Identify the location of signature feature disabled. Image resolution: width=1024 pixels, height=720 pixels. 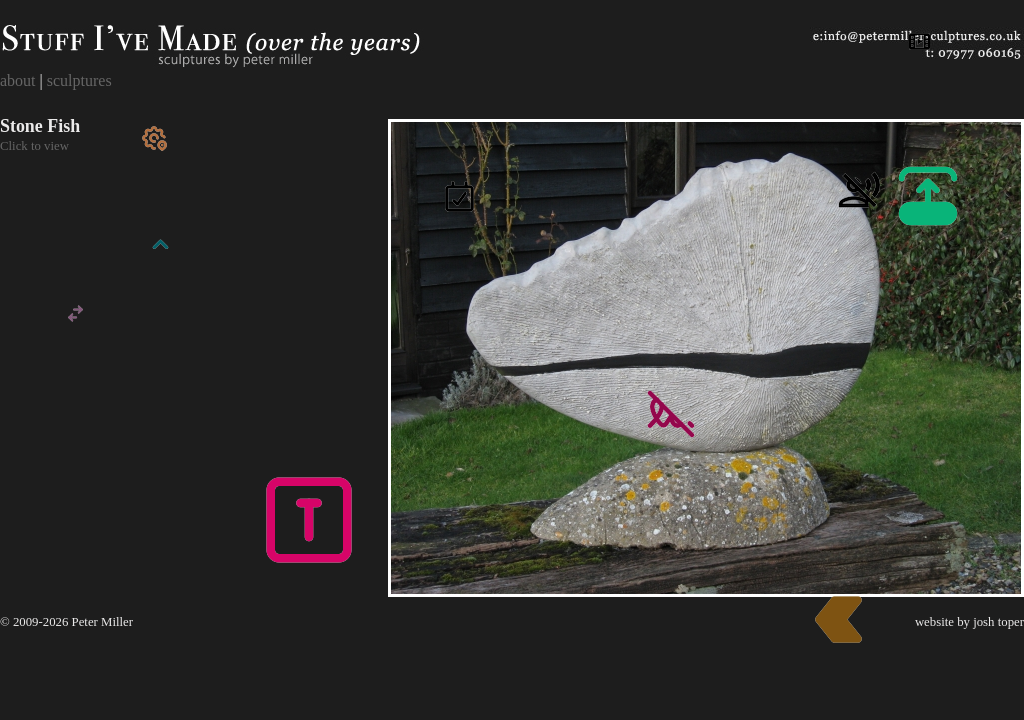
(671, 414).